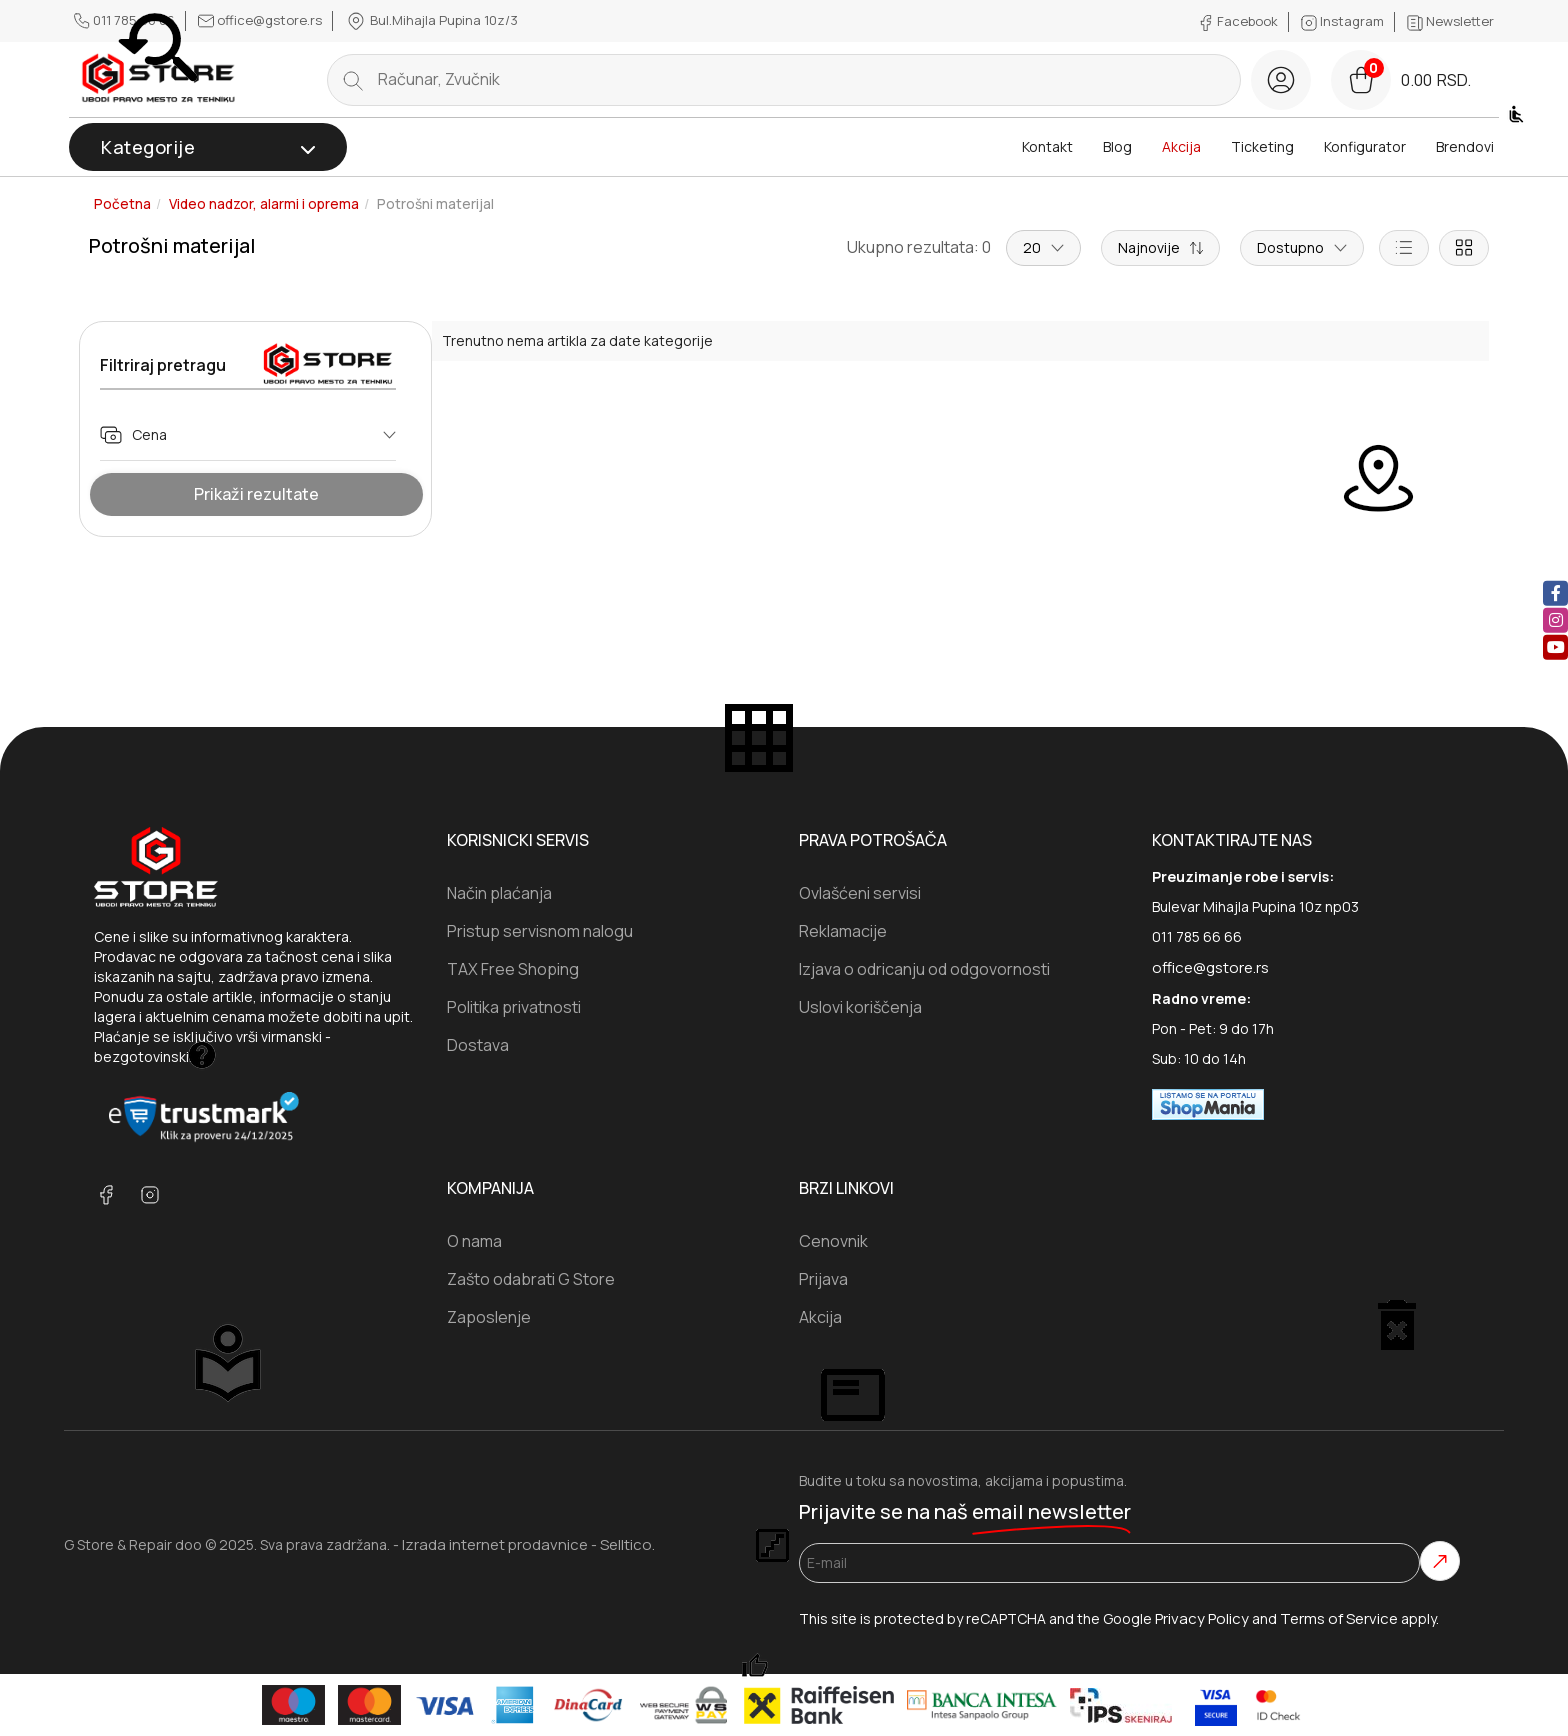 This screenshot has height=1736, width=1568. I want to click on redo or retry a search, so click(159, 49).